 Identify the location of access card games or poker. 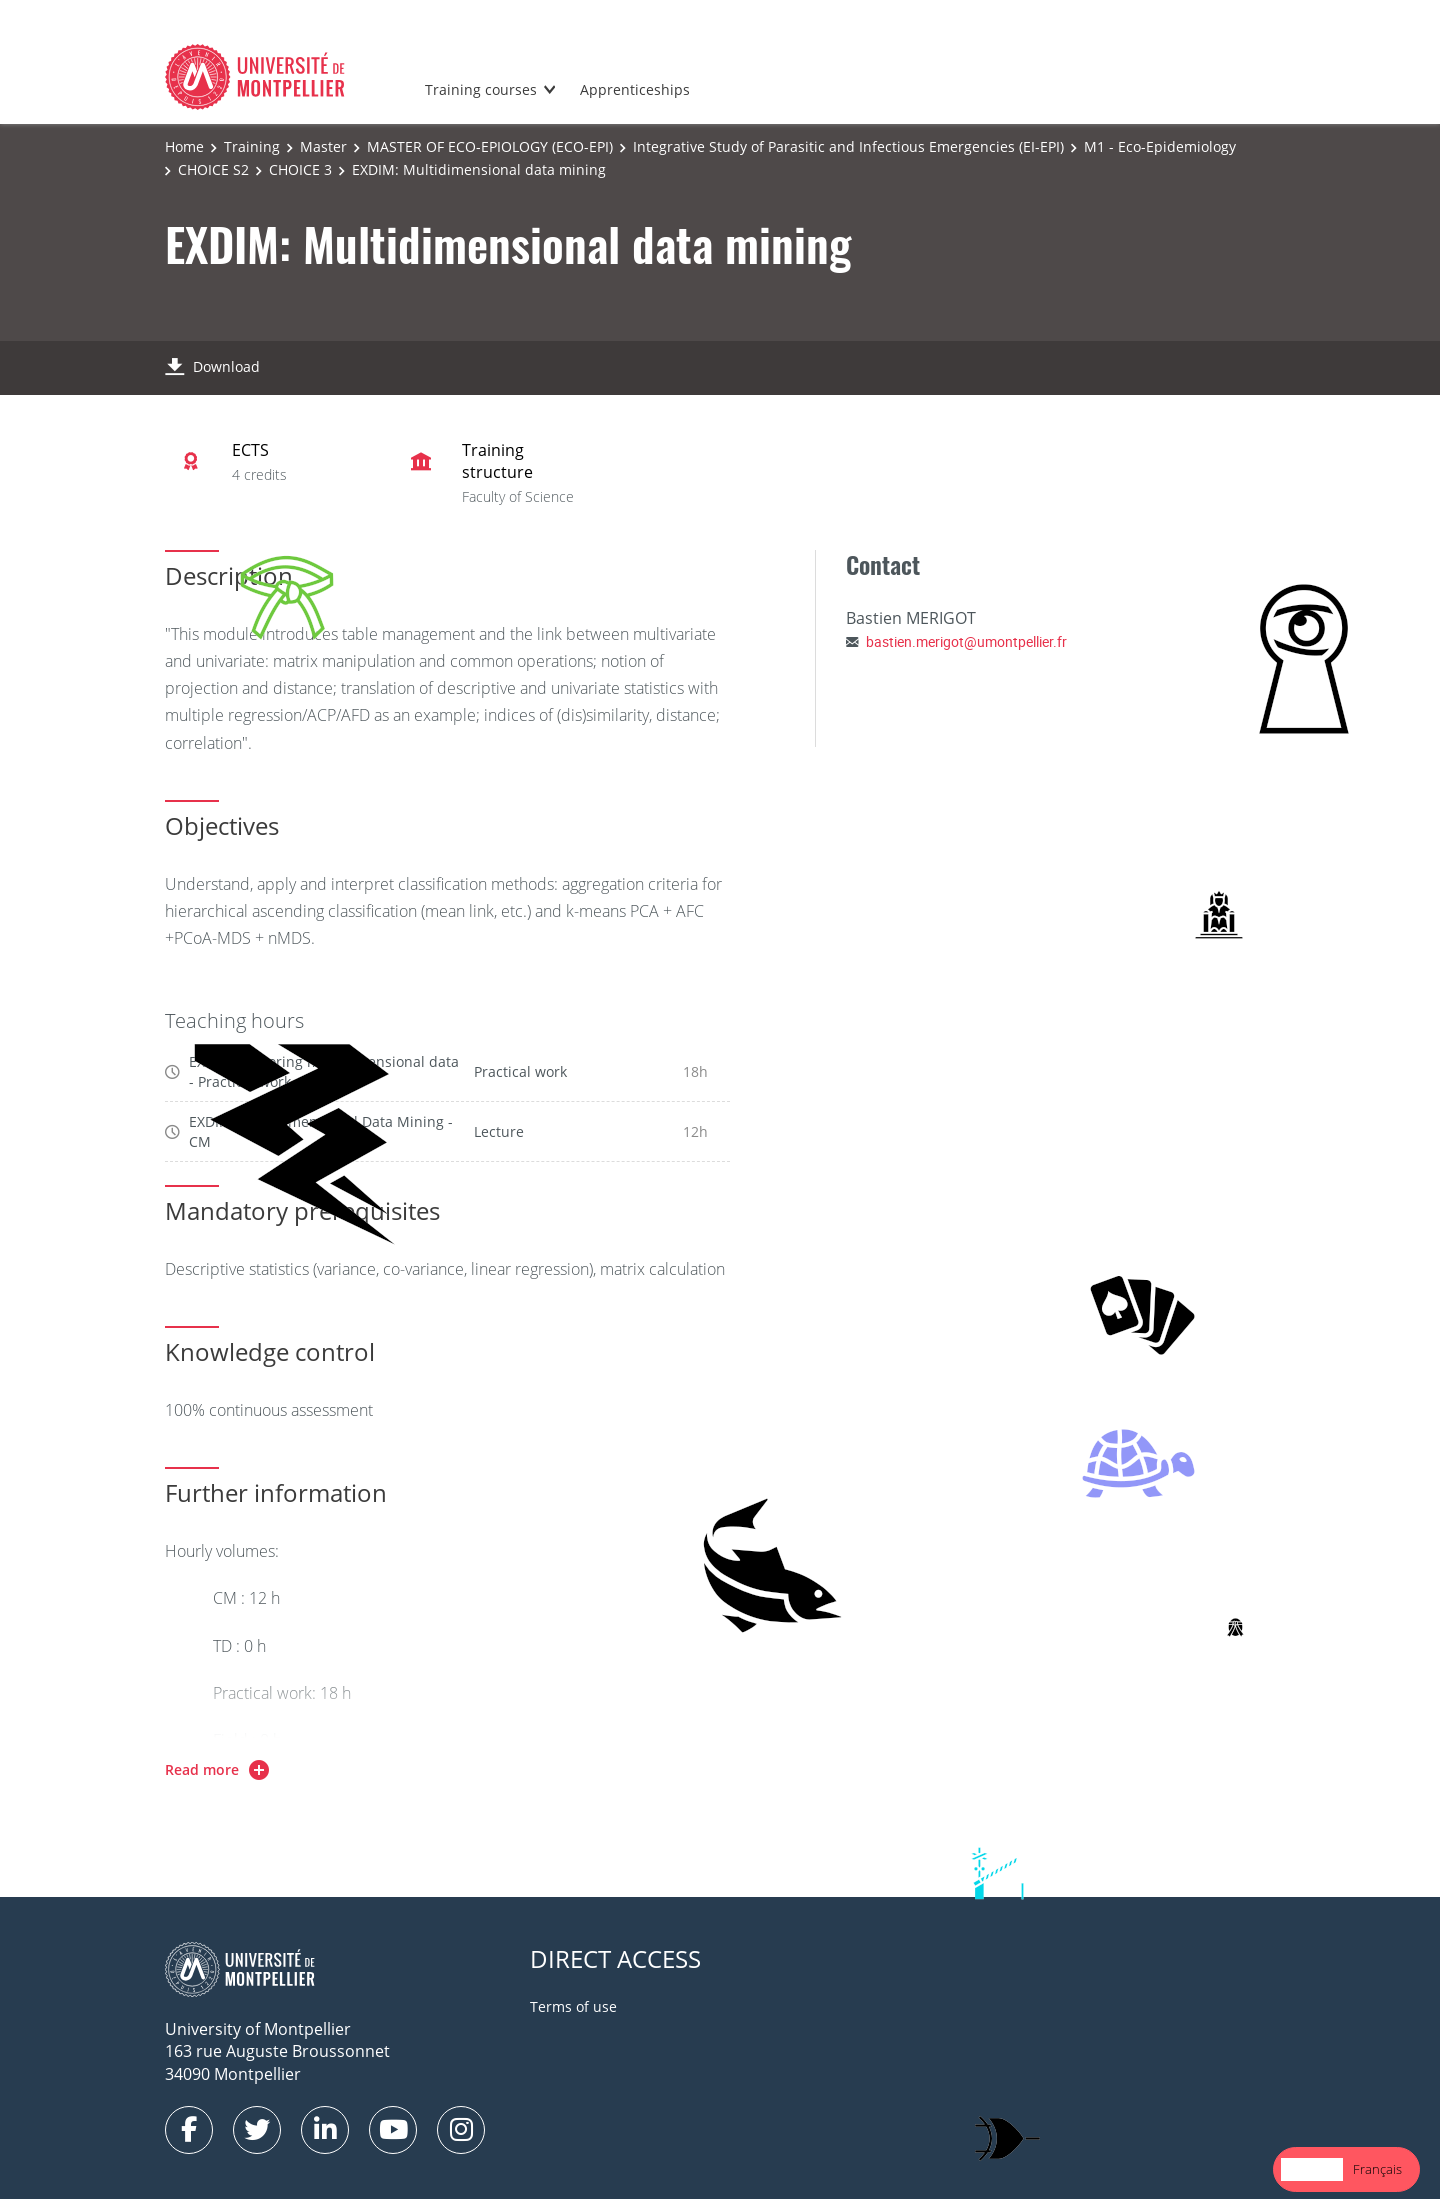
(1143, 1316).